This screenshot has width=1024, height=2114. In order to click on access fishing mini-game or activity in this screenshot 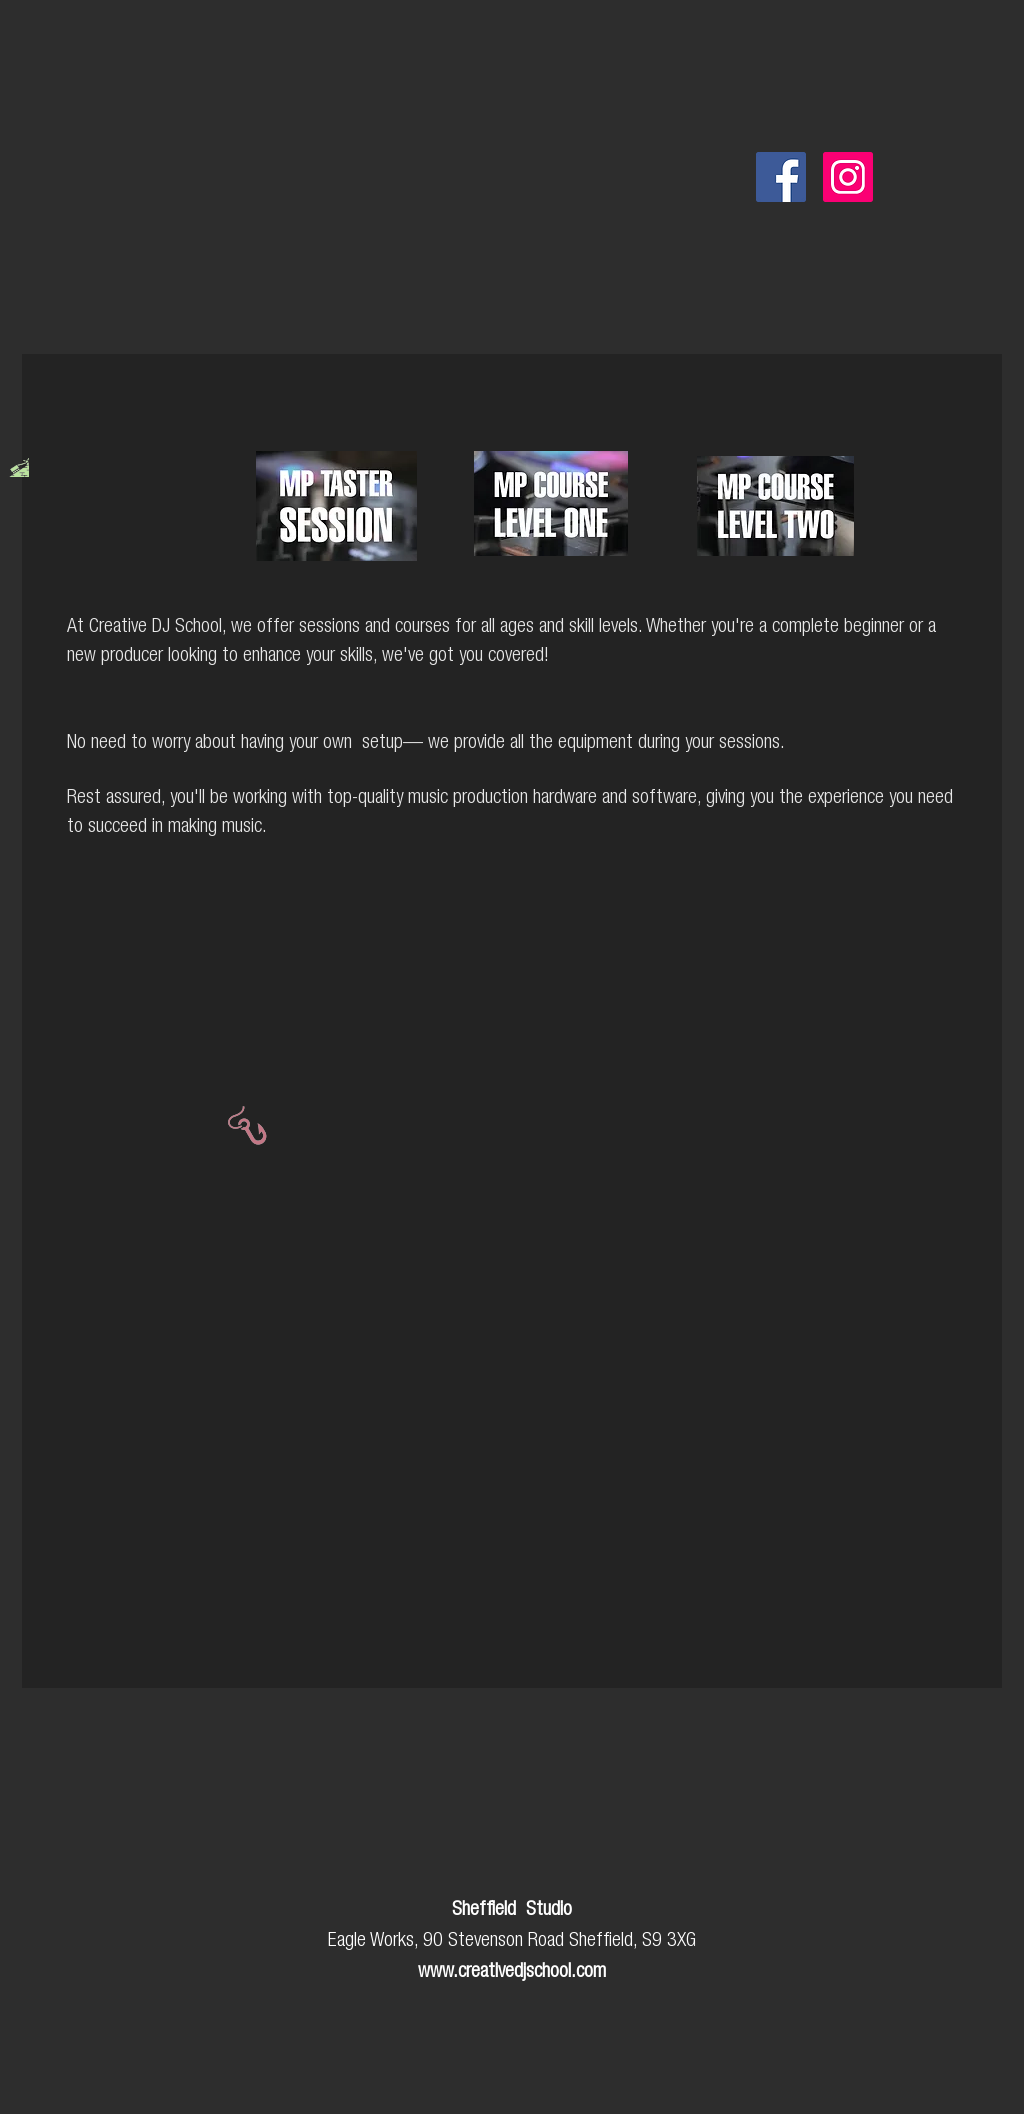, I will do `click(247, 1125)`.